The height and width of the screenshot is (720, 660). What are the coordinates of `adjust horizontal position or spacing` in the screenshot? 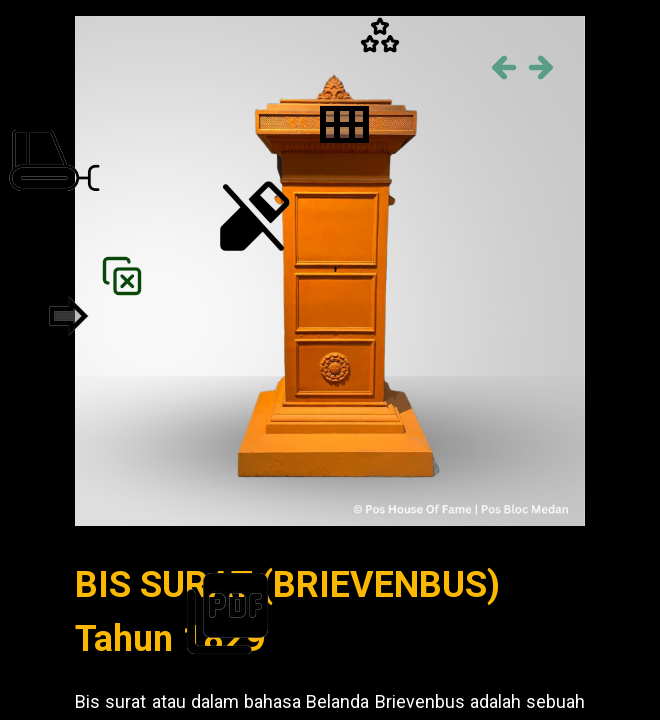 It's located at (522, 67).